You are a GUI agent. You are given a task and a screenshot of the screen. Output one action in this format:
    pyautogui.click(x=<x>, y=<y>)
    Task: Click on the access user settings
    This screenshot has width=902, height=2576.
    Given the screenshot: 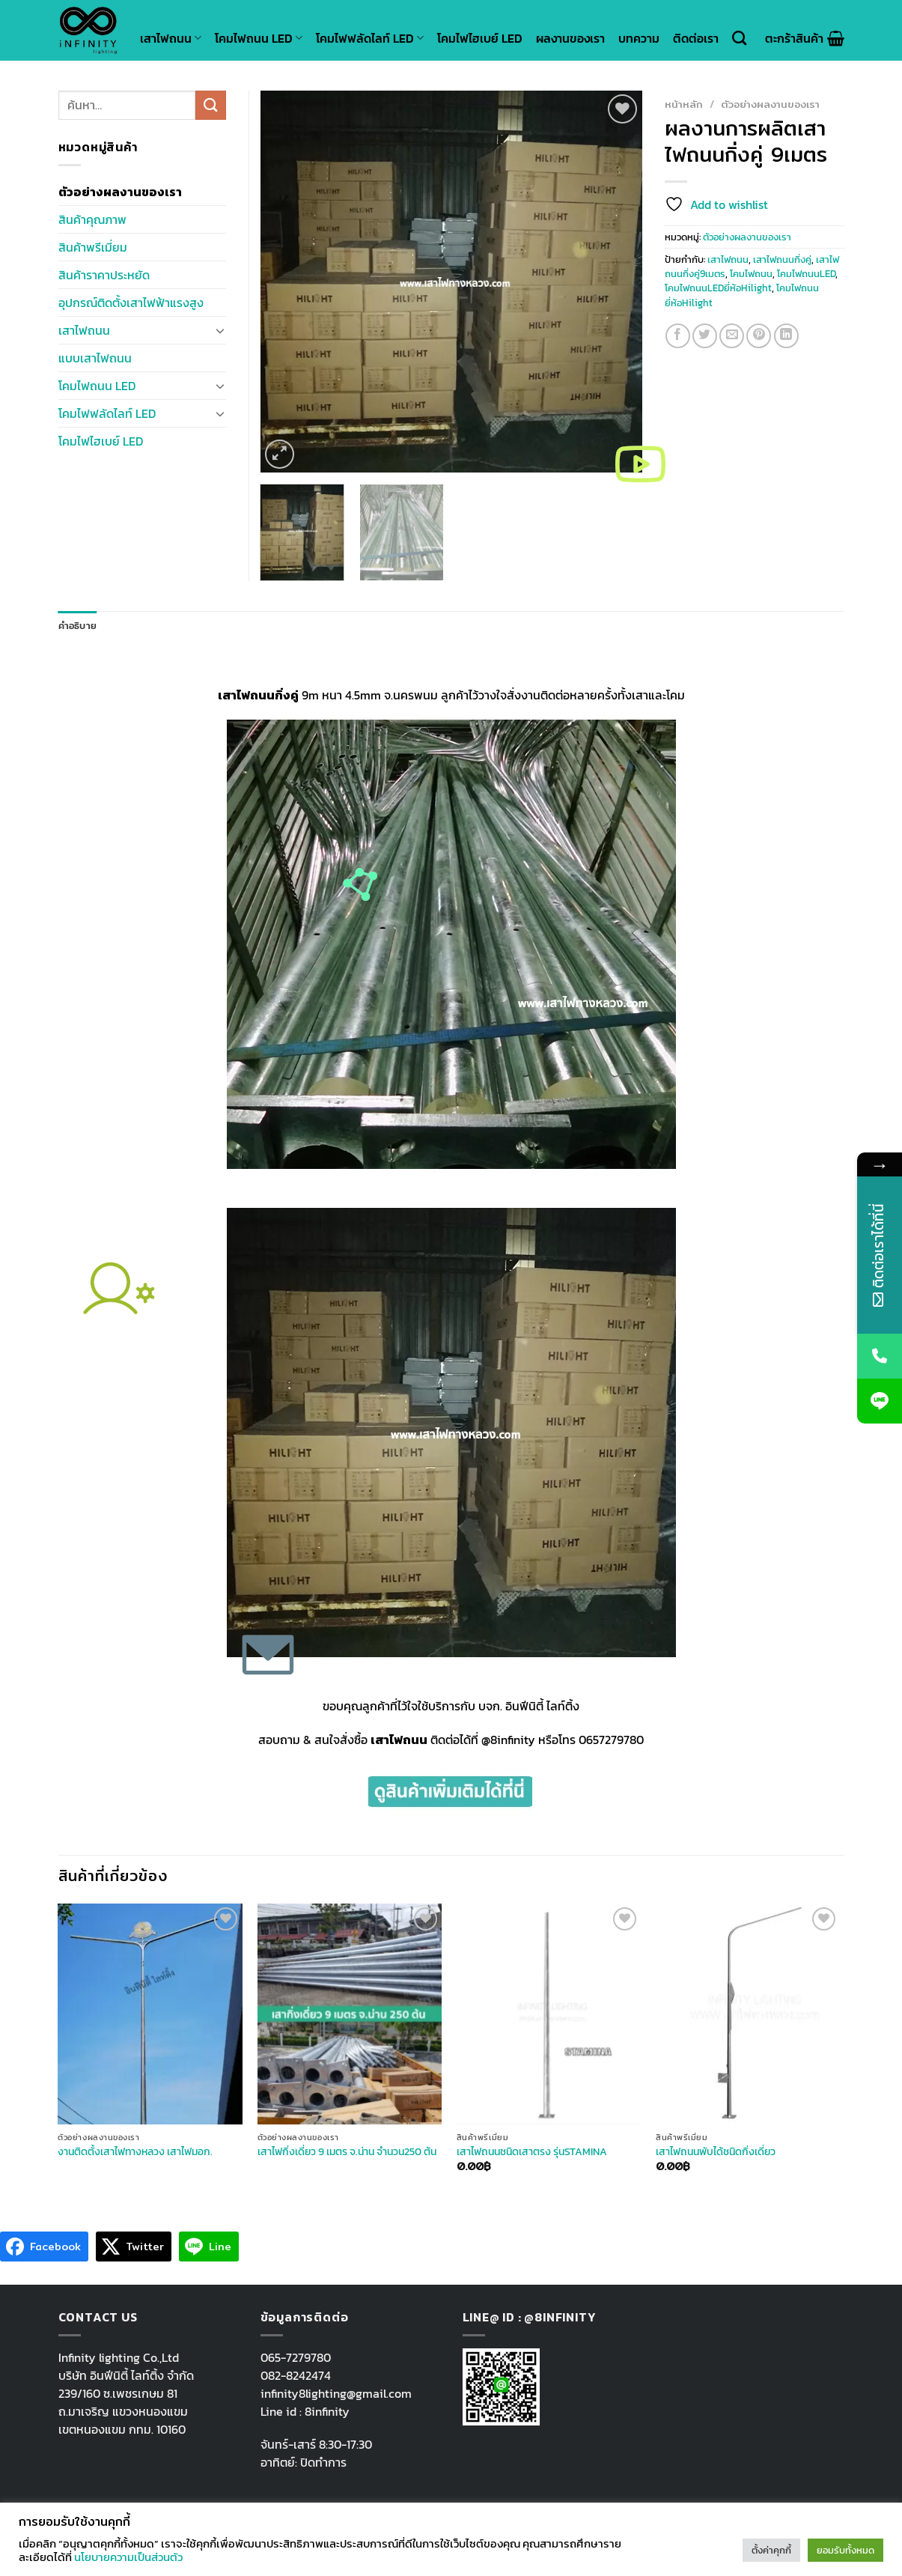 What is the action you would take?
    pyautogui.click(x=116, y=1290)
    